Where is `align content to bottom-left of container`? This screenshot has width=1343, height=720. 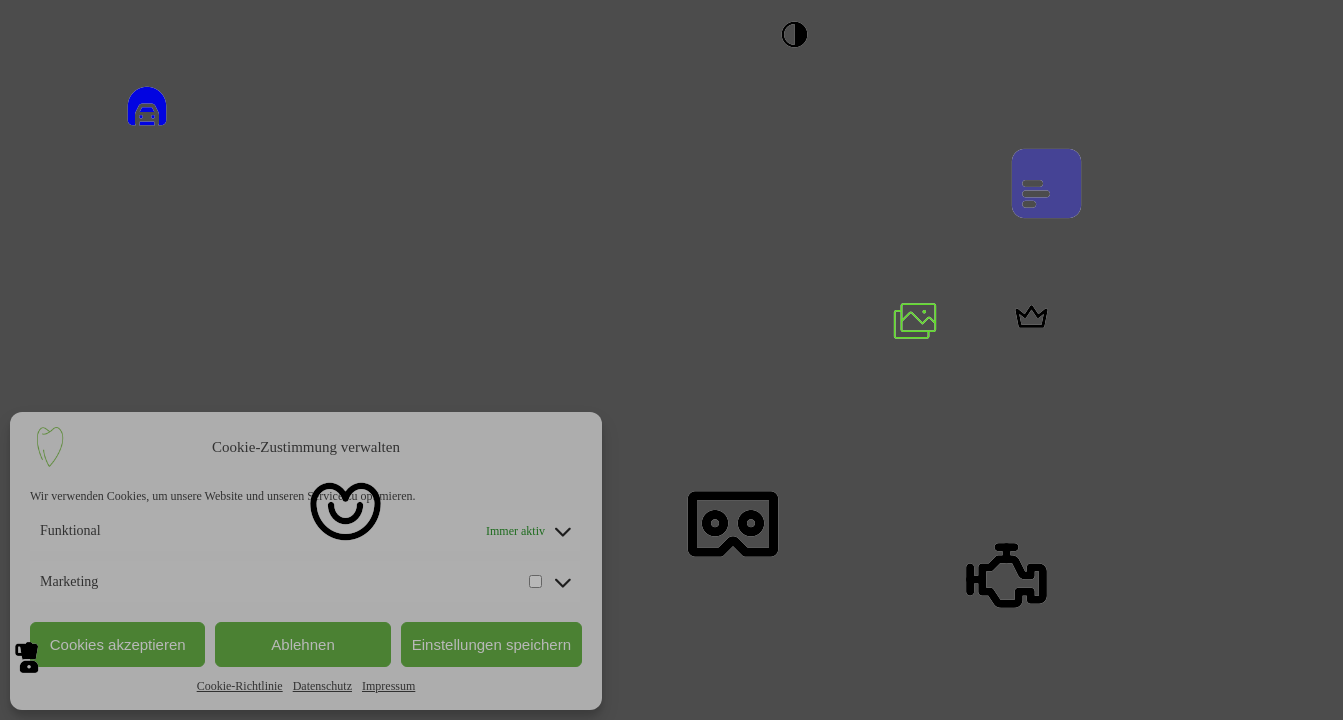
align content to bottom-left of container is located at coordinates (1046, 183).